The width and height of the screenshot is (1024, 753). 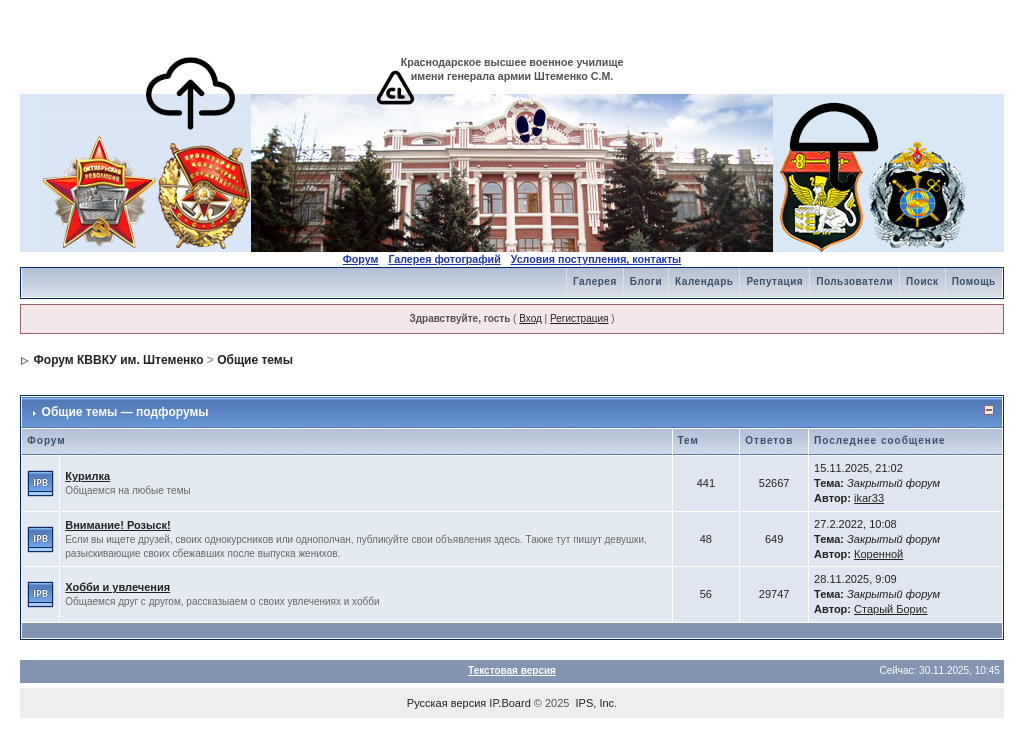 I want to click on indicates chlorine bleach is safe to use, so click(x=395, y=89).